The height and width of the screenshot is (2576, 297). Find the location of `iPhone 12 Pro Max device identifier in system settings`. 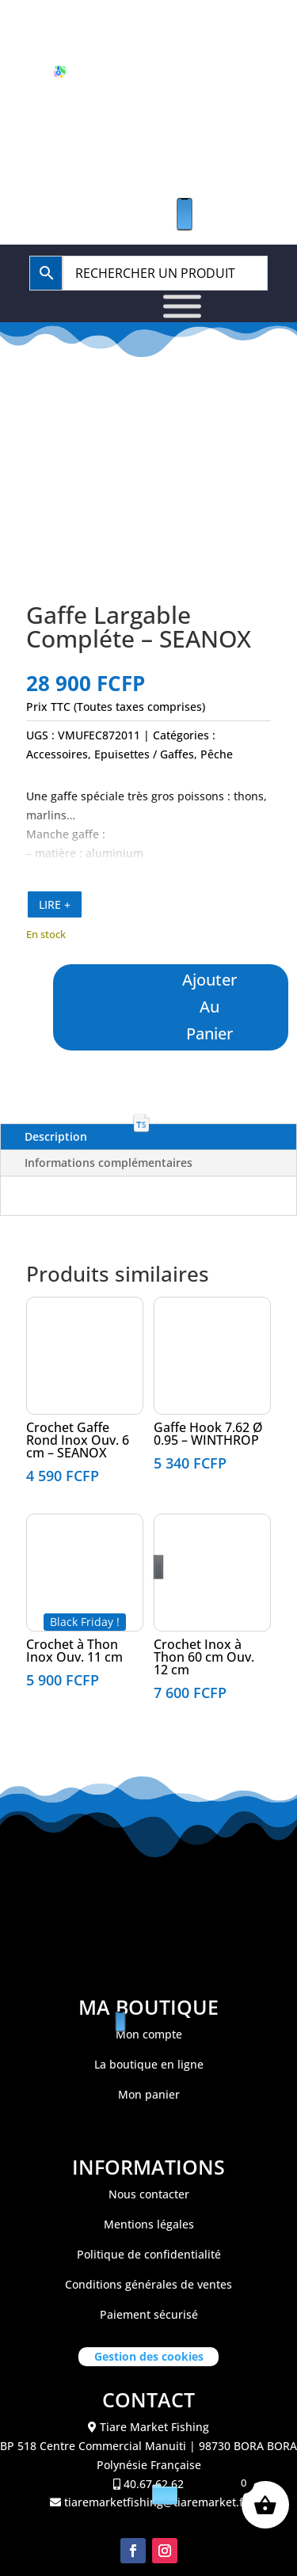

iPhone 12 Pro Max device identifier in system settings is located at coordinates (185, 215).